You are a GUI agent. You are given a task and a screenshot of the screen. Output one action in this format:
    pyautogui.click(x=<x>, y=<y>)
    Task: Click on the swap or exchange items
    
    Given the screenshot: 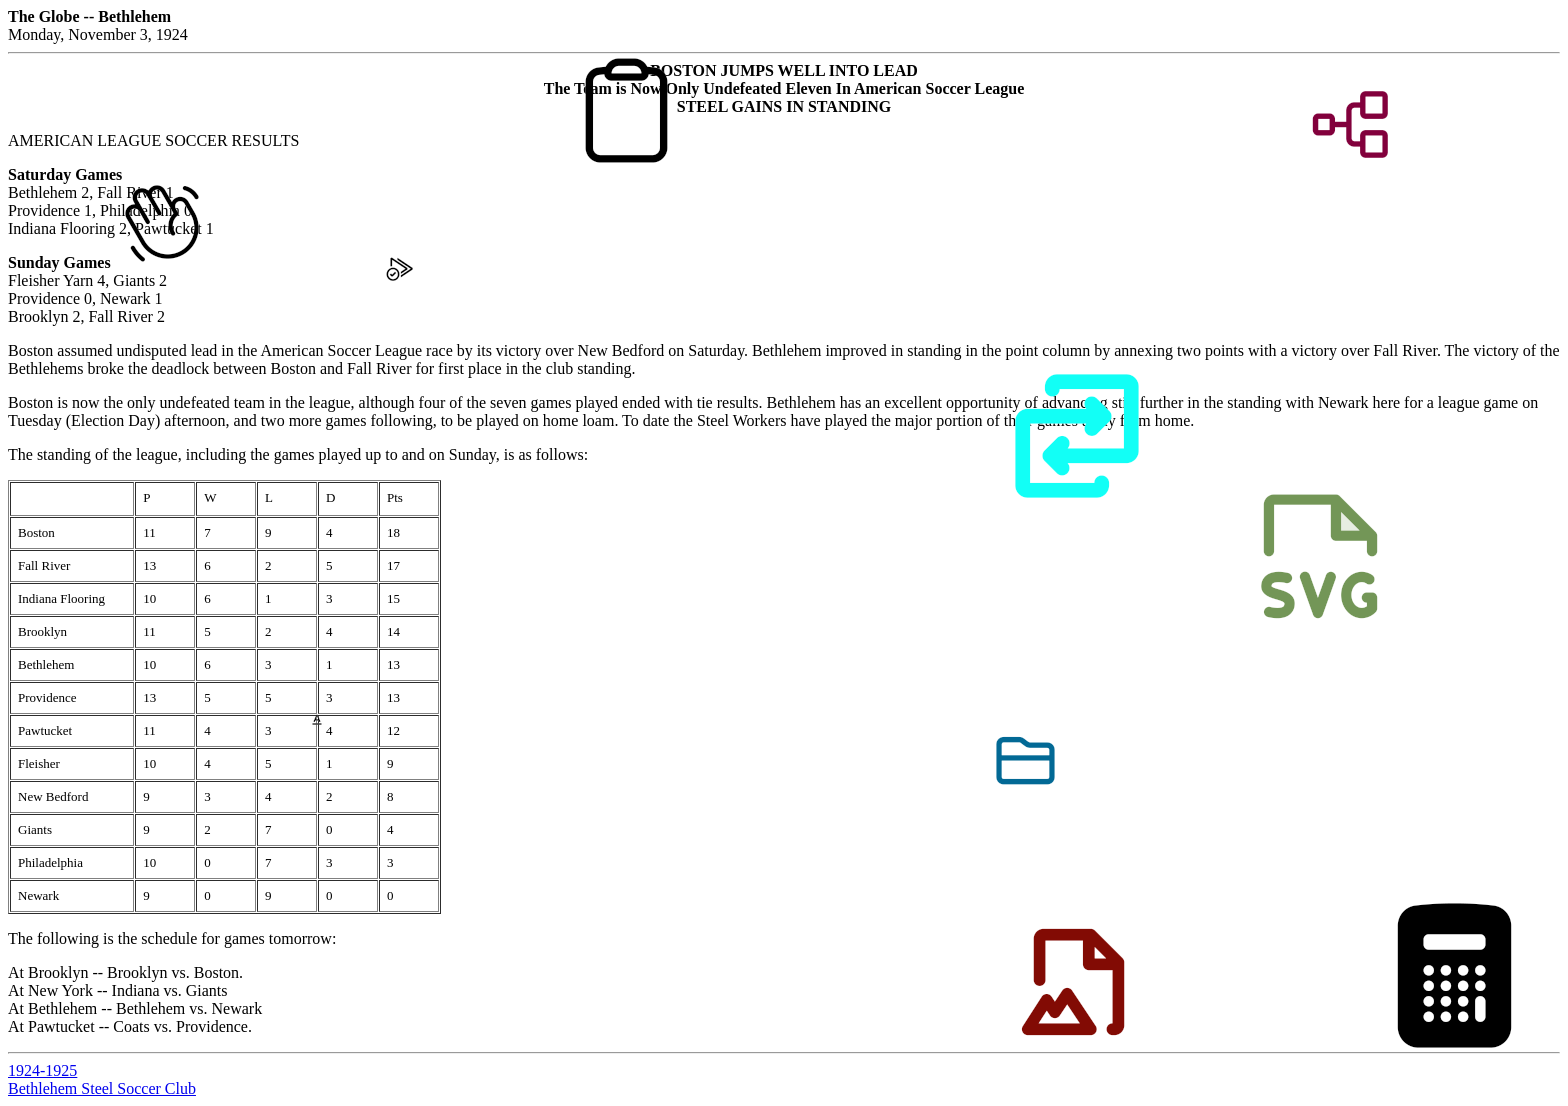 What is the action you would take?
    pyautogui.click(x=1077, y=436)
    